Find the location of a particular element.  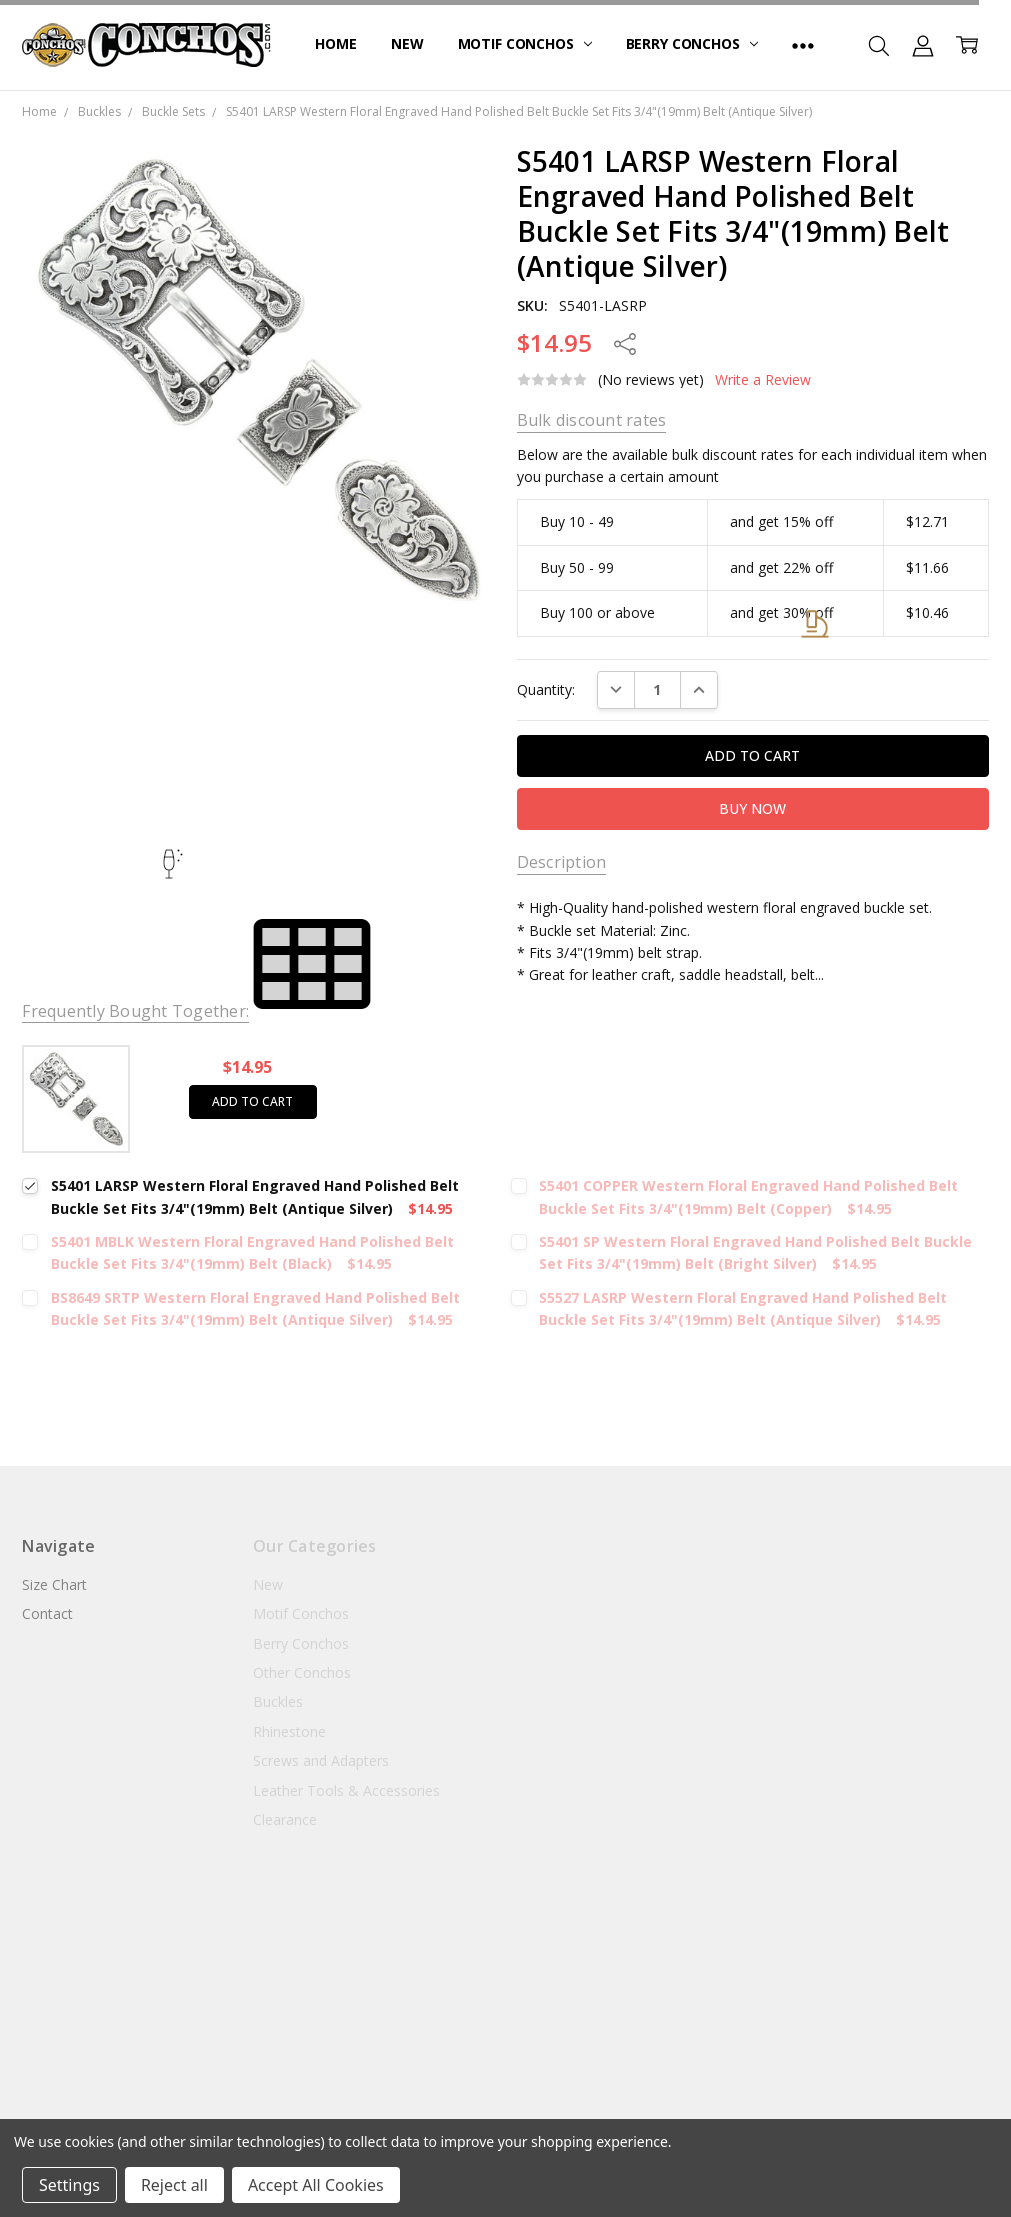

switch to grid view layout is located at coordinates (312, 964).